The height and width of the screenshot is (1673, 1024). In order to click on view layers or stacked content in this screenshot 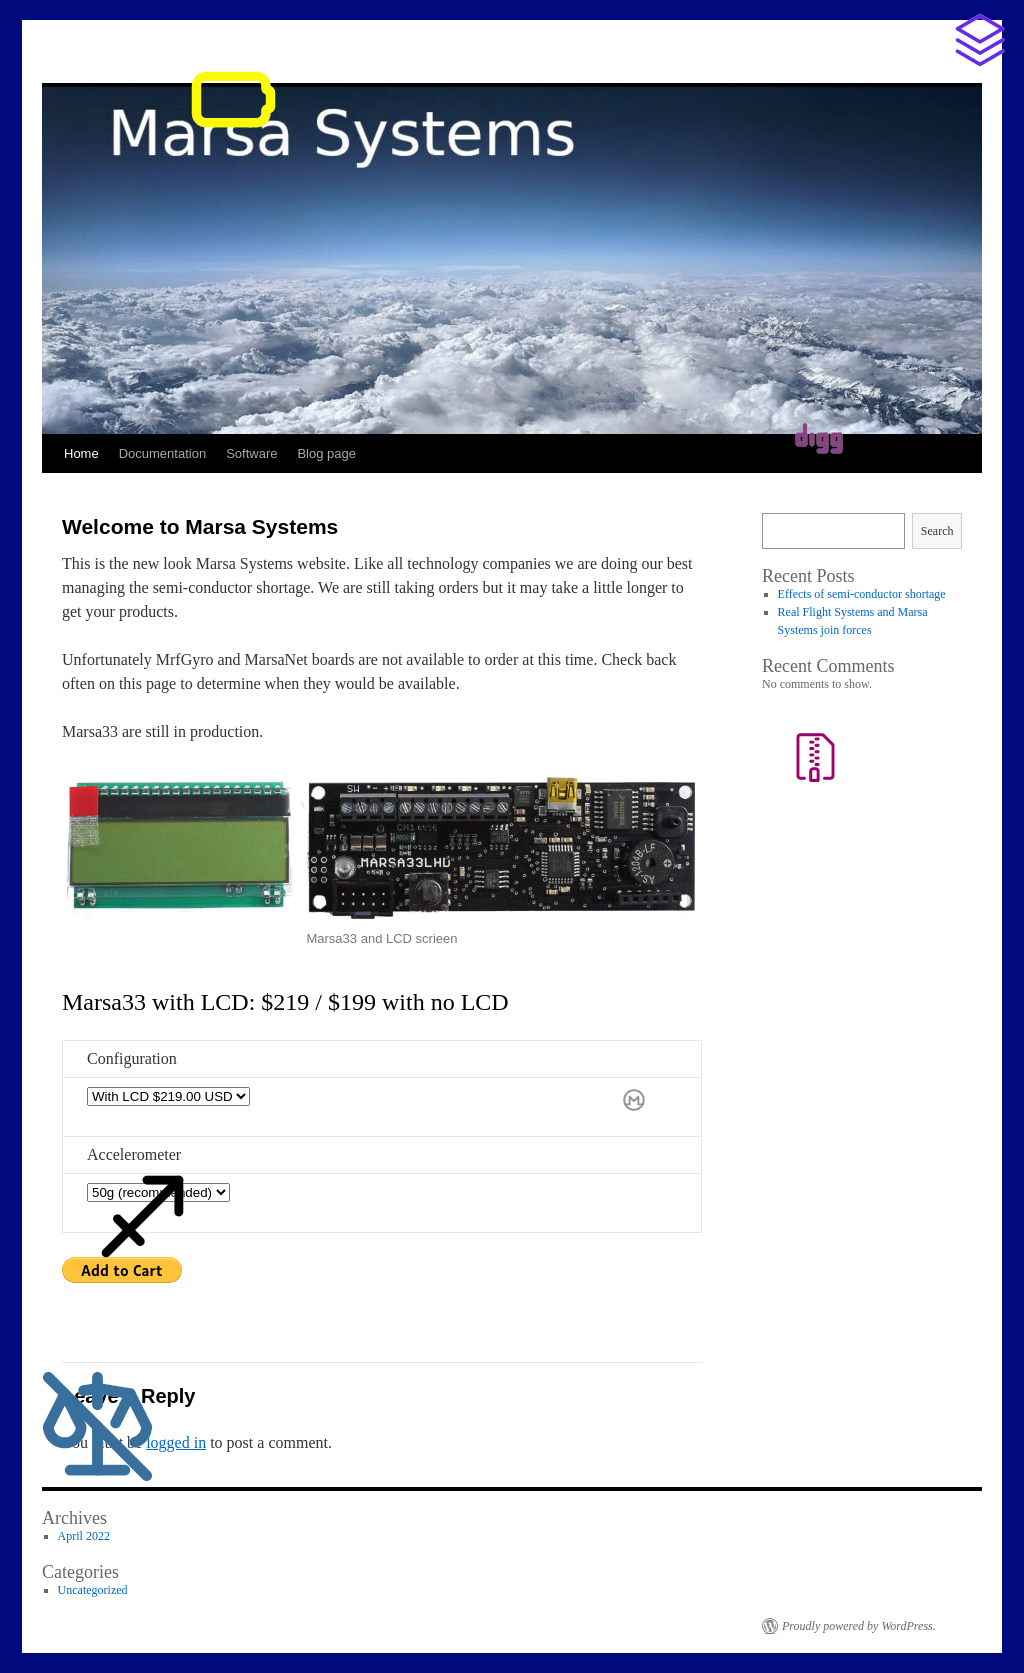, I will do `click(980, 40)`.